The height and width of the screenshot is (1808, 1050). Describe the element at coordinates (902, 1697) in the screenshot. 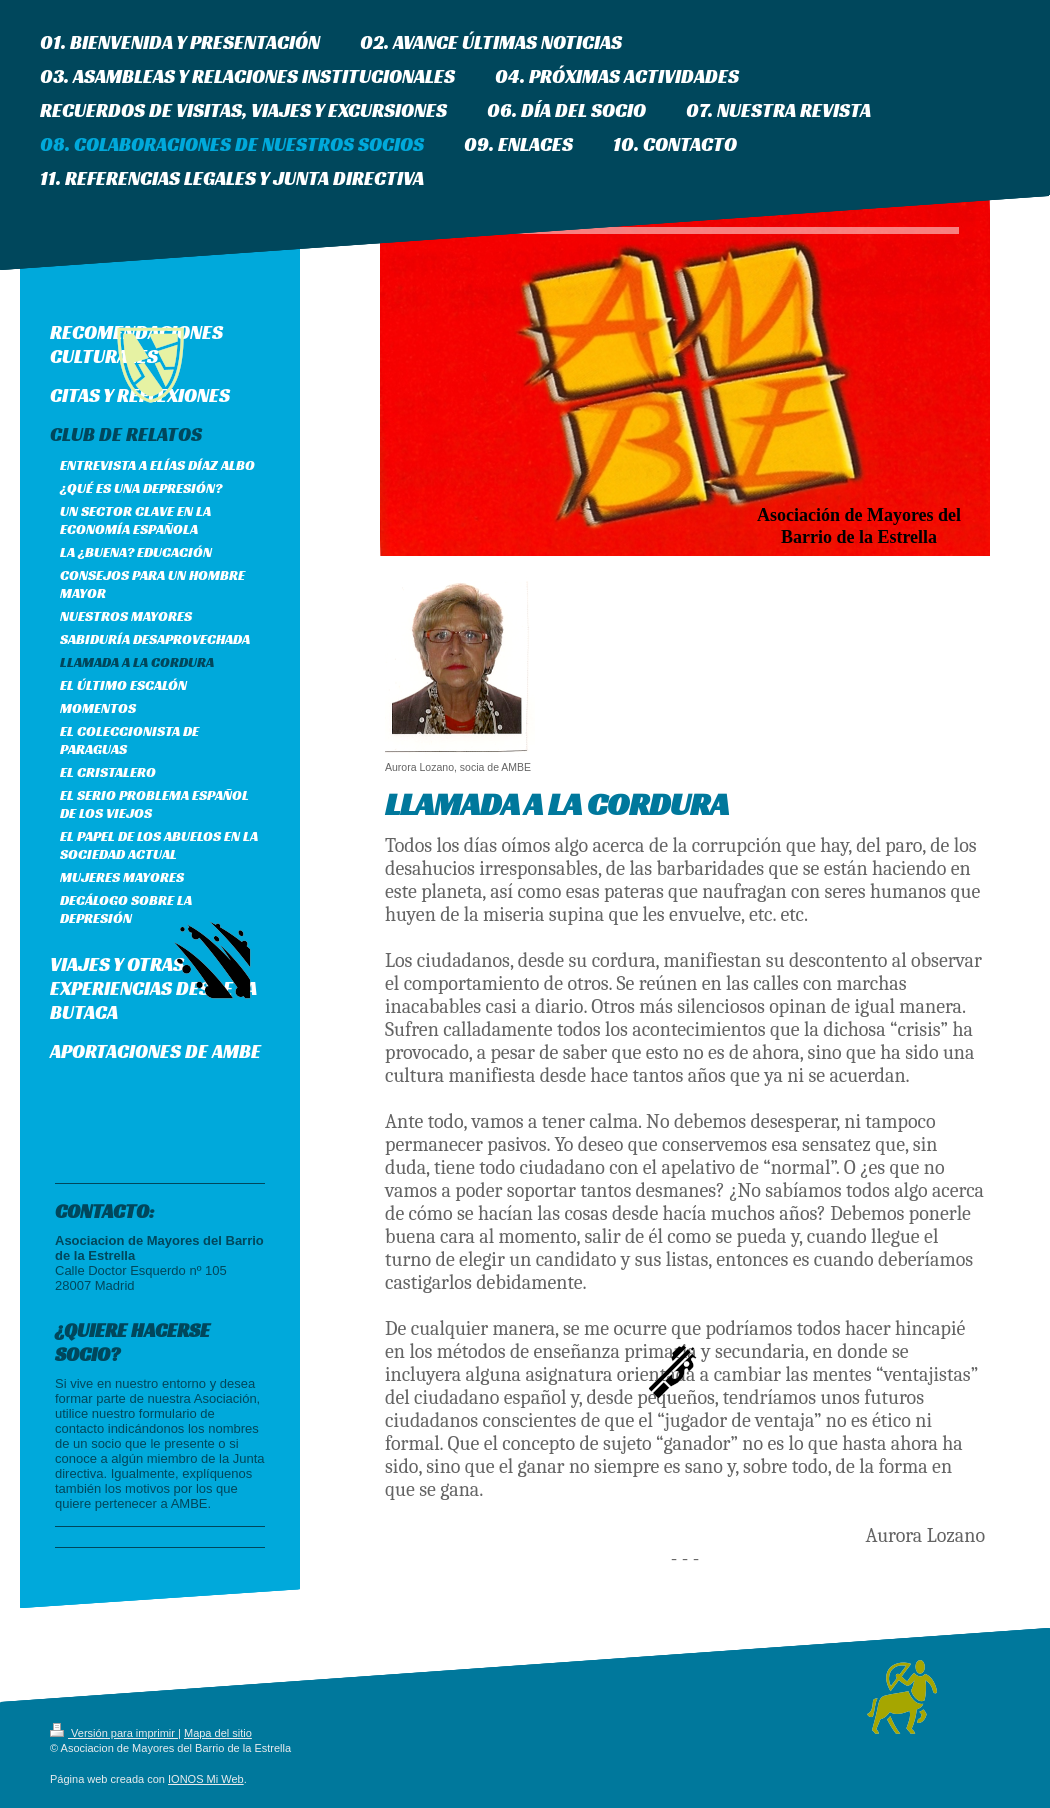

I see `select centaur character or unit` at that location.